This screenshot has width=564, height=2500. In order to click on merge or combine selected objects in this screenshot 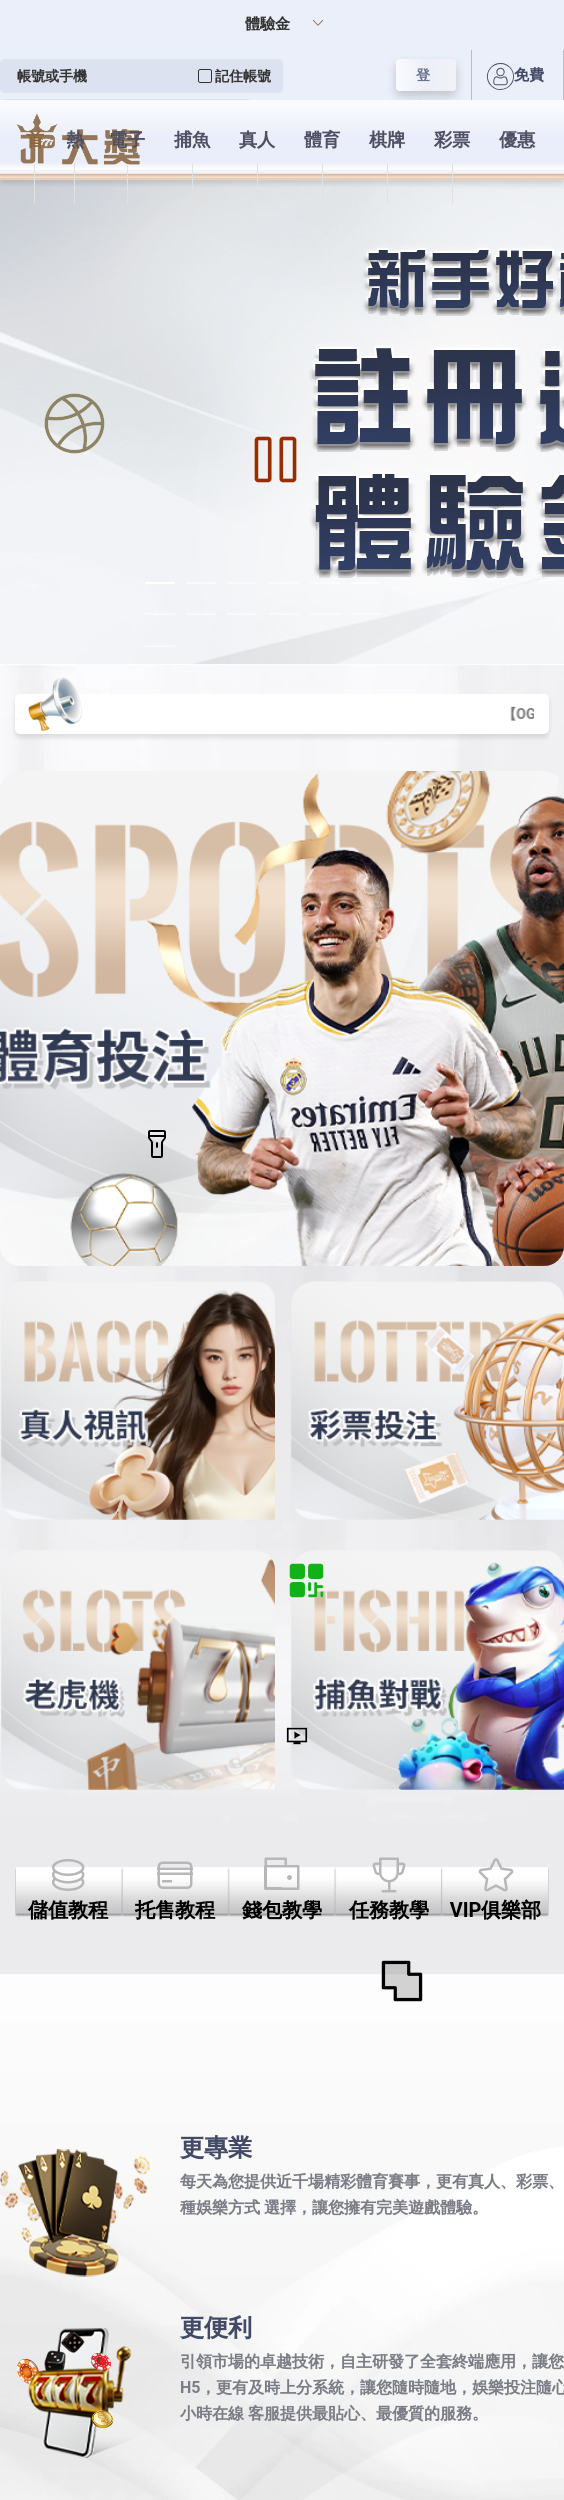, I will do `click(402, 1981)`.